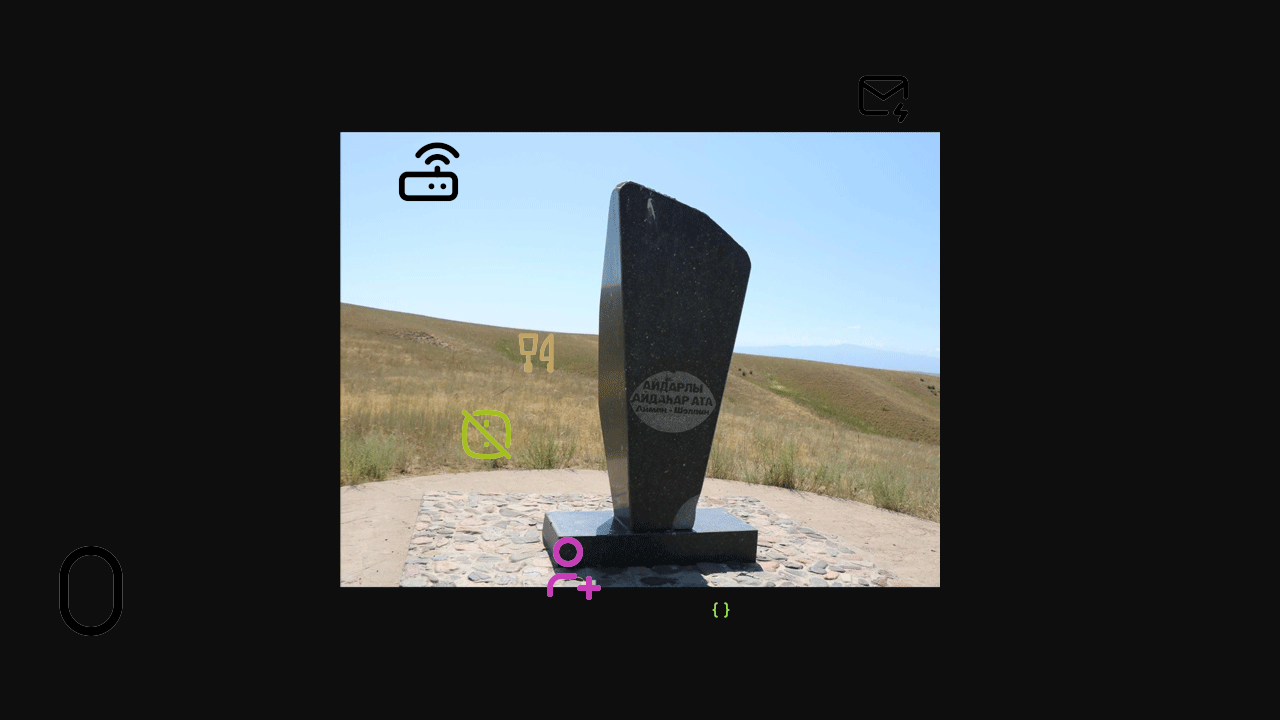 This screenshot has height=720, width=1280. Describe the element at coordinates (568, 567) in the screenshot. I see `add a new contact or friend` at that location.